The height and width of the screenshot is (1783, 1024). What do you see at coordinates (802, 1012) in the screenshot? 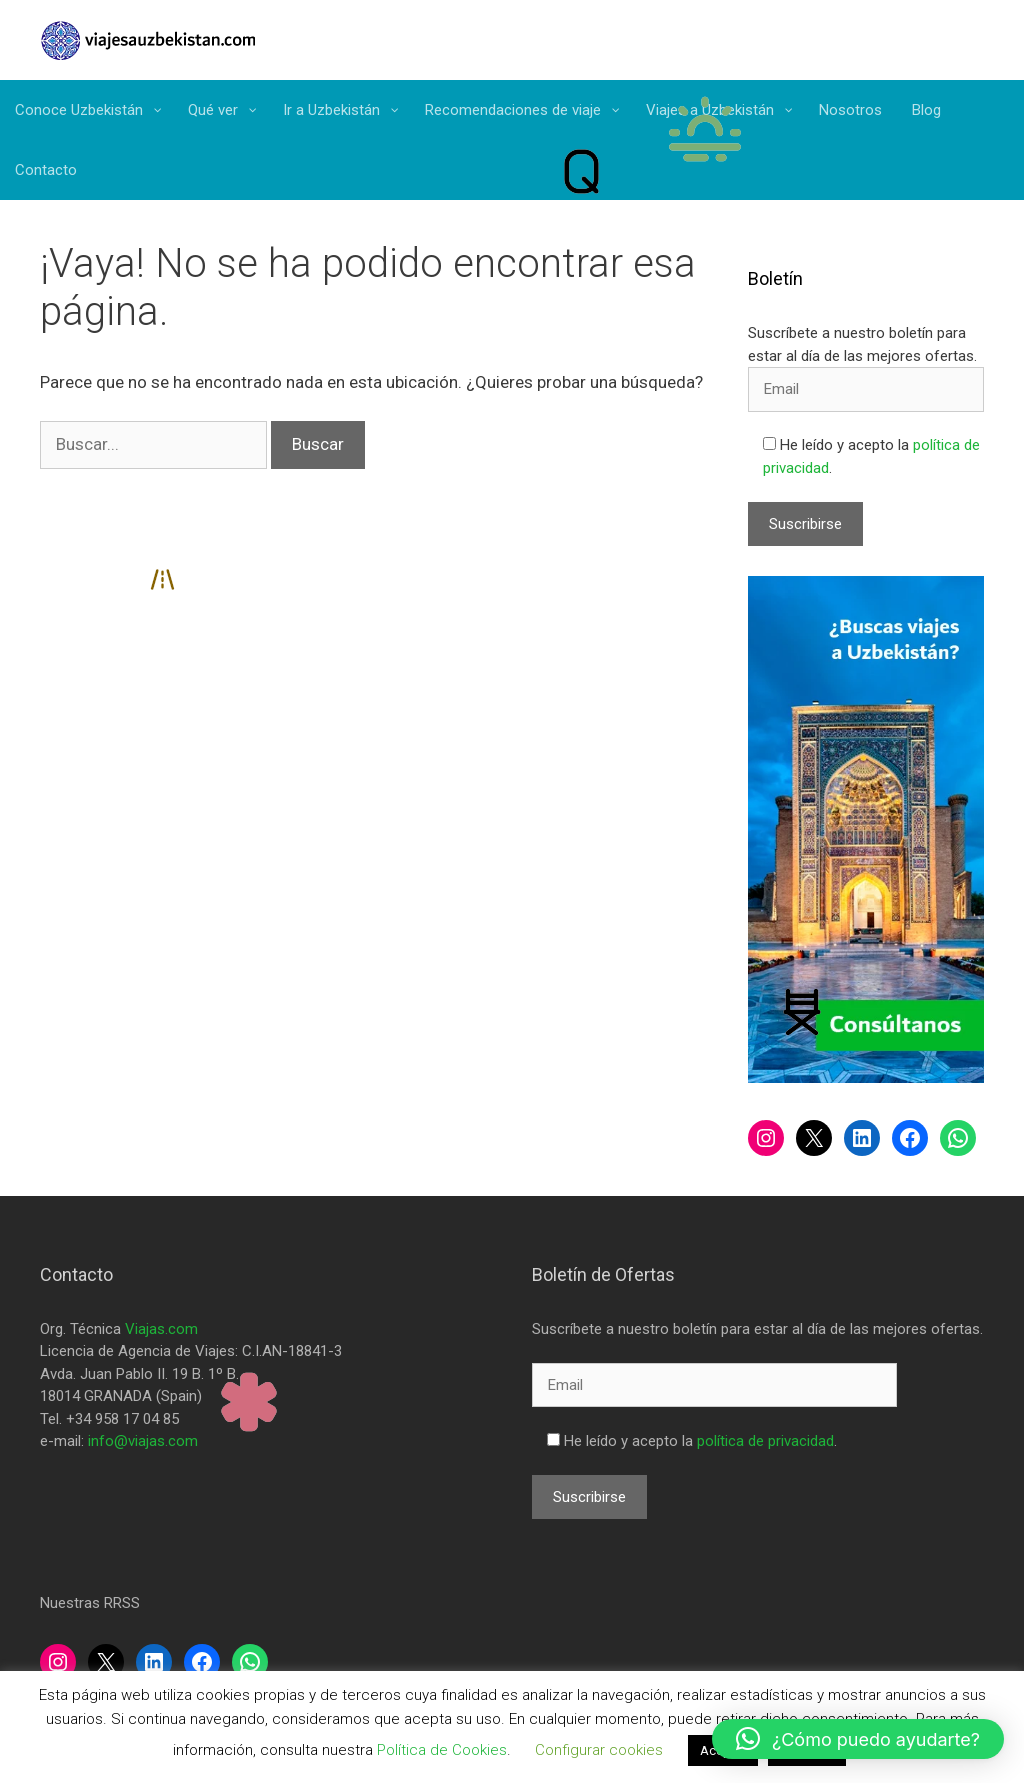
I see `access director or filmmaker tools` at bounding box center [802, 1012].